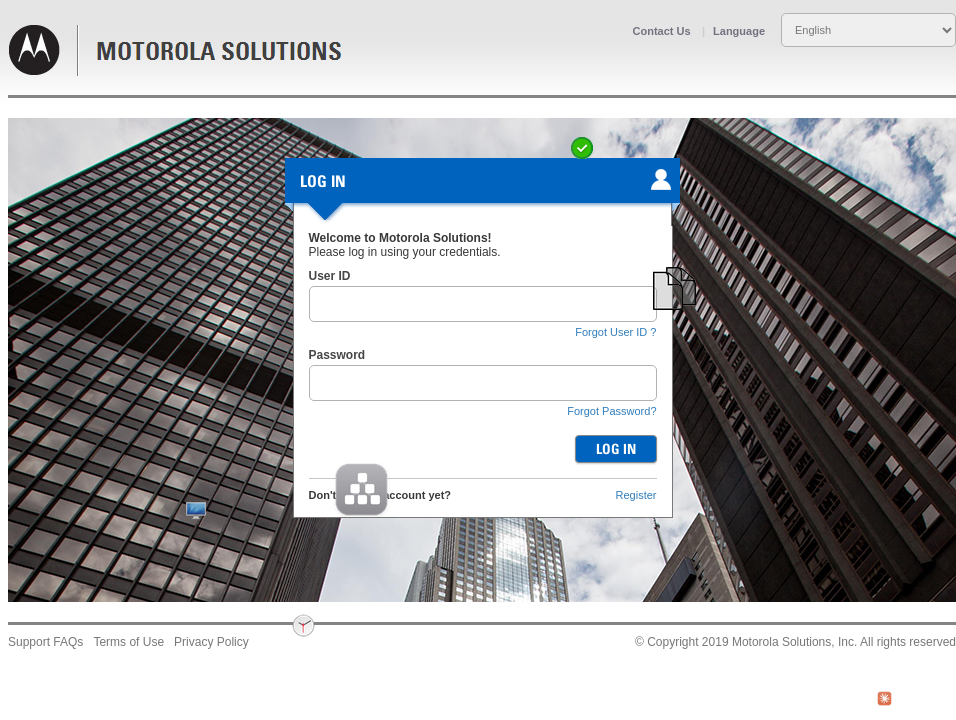 This screenshot has width=956, height=720. Describe the element at coordinates (196, 510) in the screenshot. I see `apple cinema display monitor` at that location.